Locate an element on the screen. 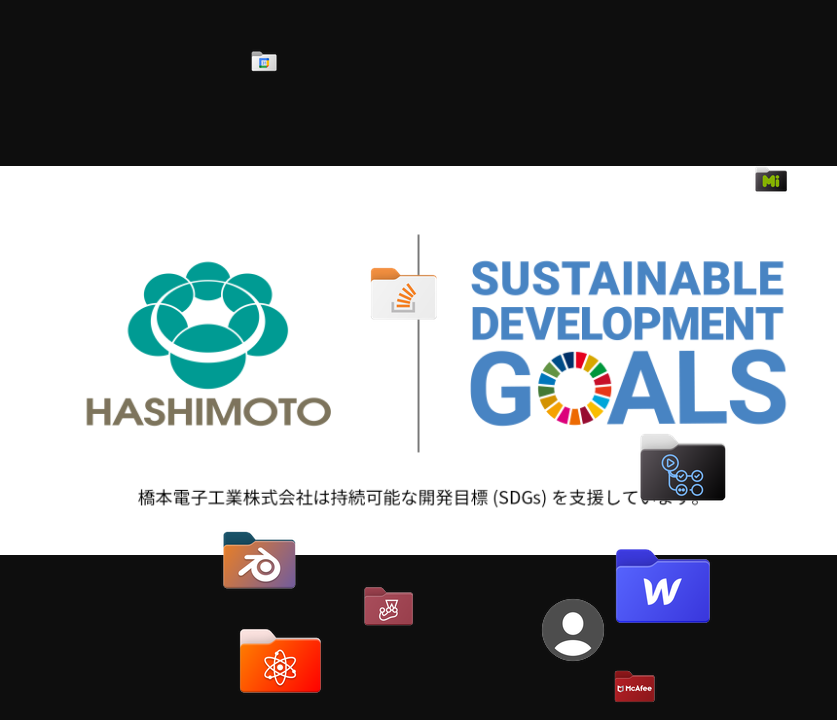 This screenshot has width=837, height=720. open physics course materials folder is located at coordinates (280, 663).